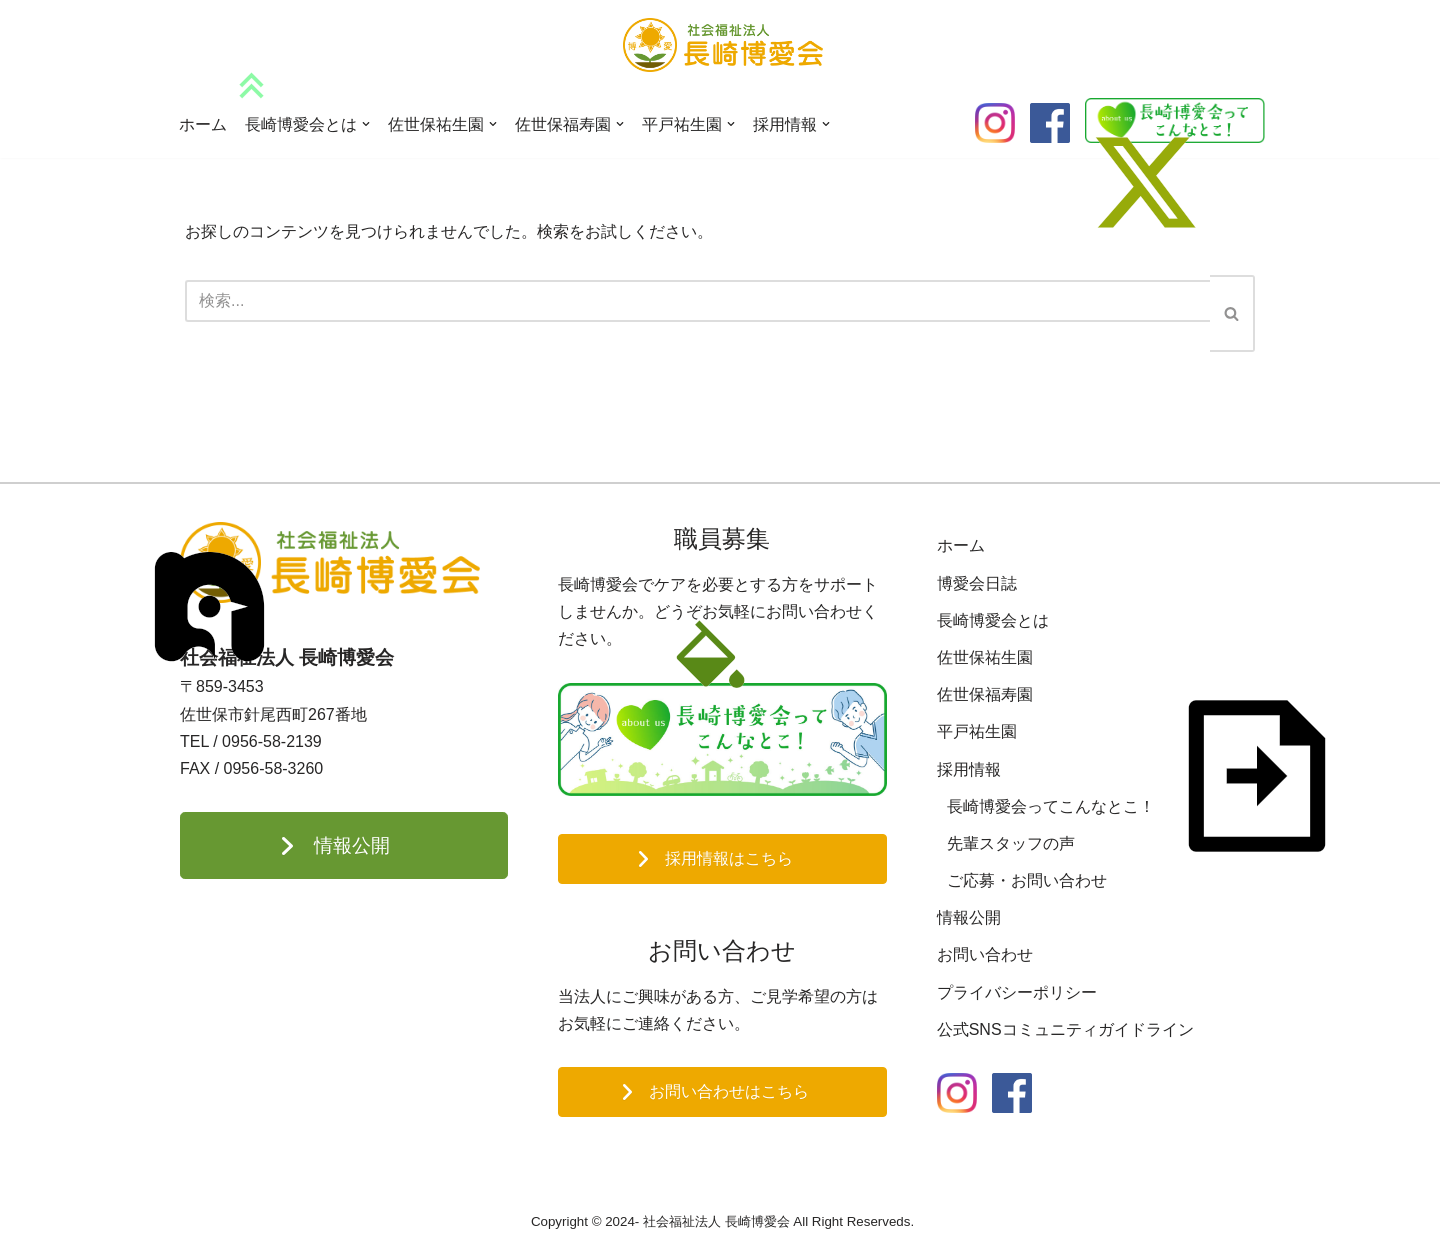 The height and width of the screenshot is (1257, 1440). What do you see at coordinates (709, 654) in the screenshot?
I see `access color fill or paint tools` at bounding box center [709, 654].